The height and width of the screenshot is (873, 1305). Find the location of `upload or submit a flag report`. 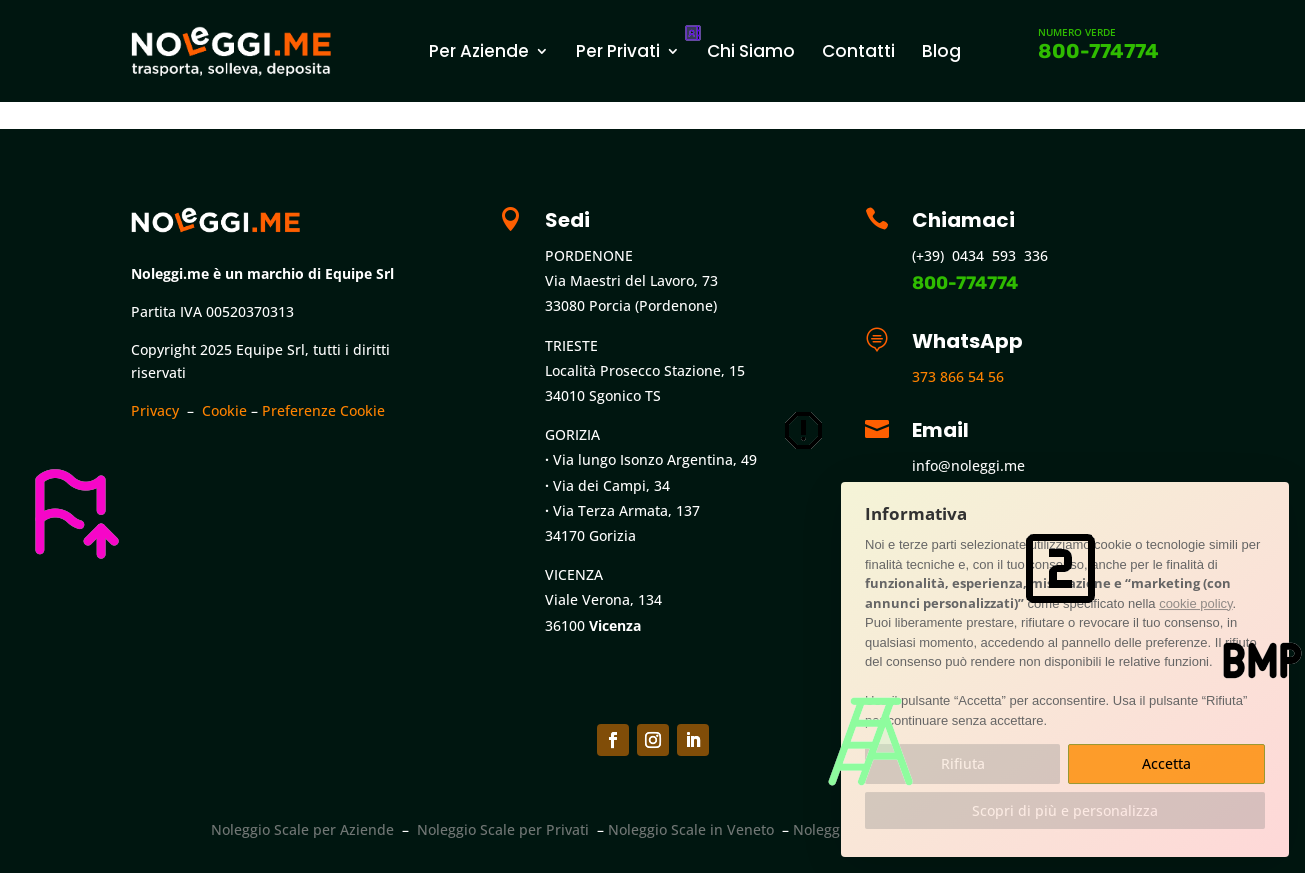

upload or submit a flag report is located at coordinates (70, 510).